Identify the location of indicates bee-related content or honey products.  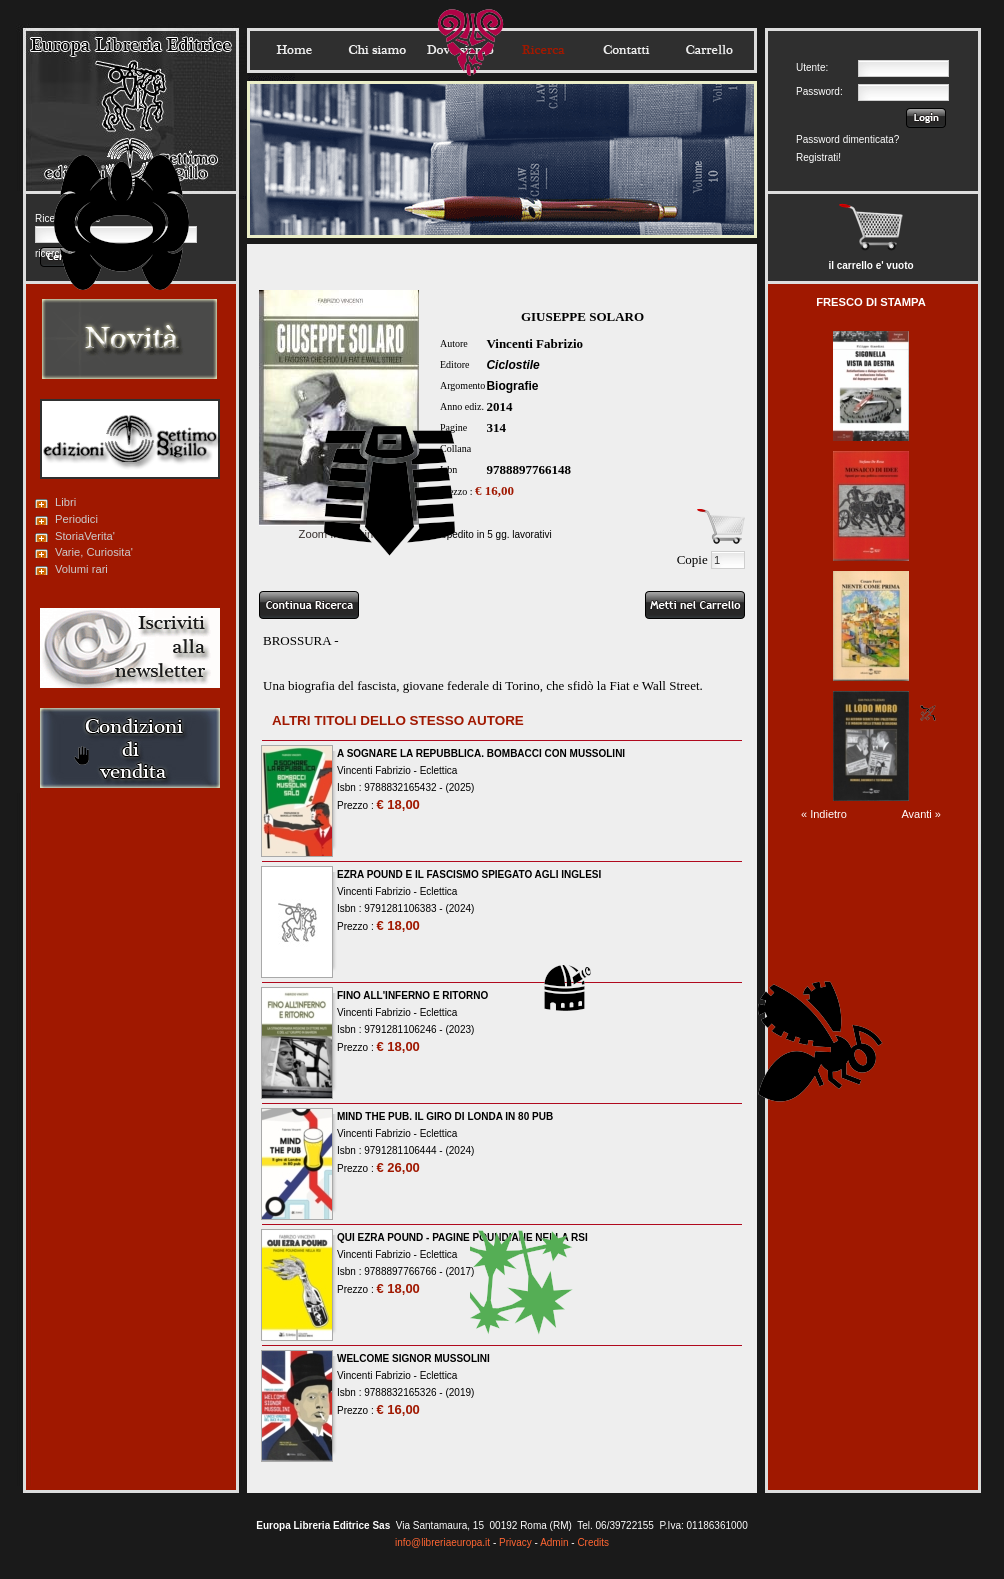
(820, 1044).